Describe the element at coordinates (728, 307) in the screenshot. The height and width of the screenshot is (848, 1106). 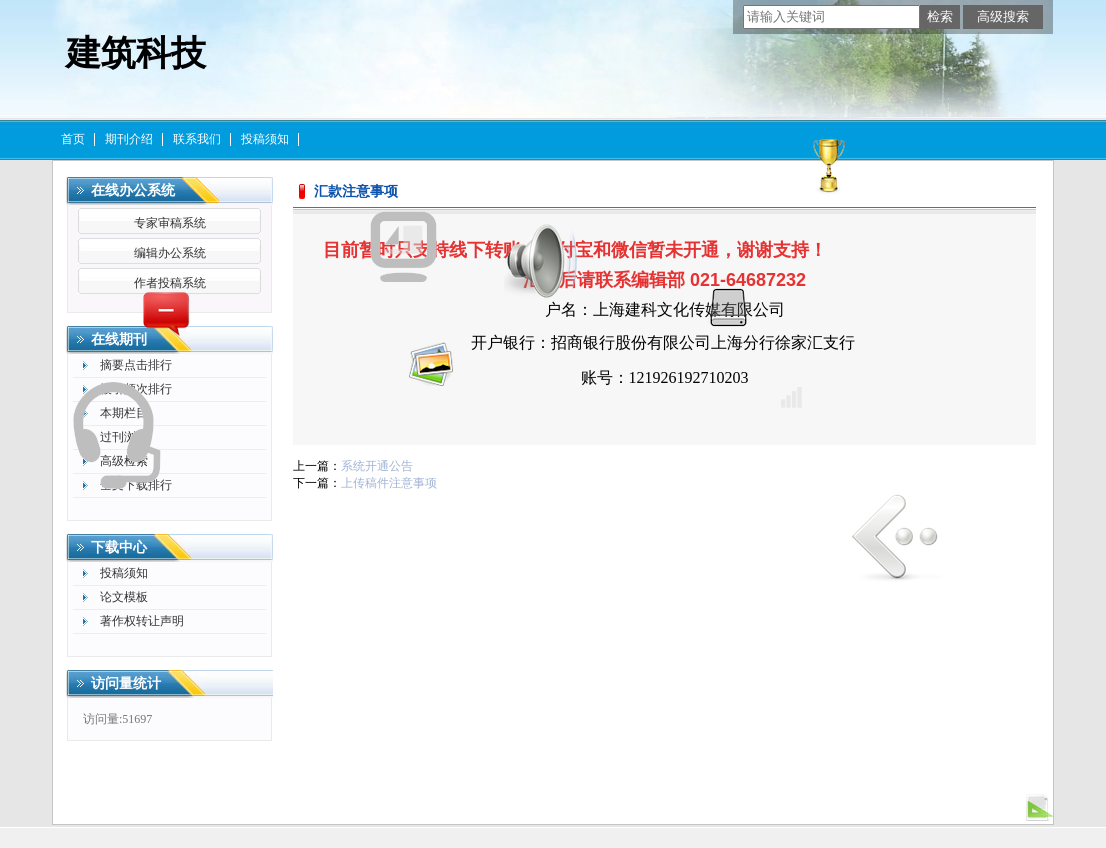
I see `access external drive in sidebar` at that location.